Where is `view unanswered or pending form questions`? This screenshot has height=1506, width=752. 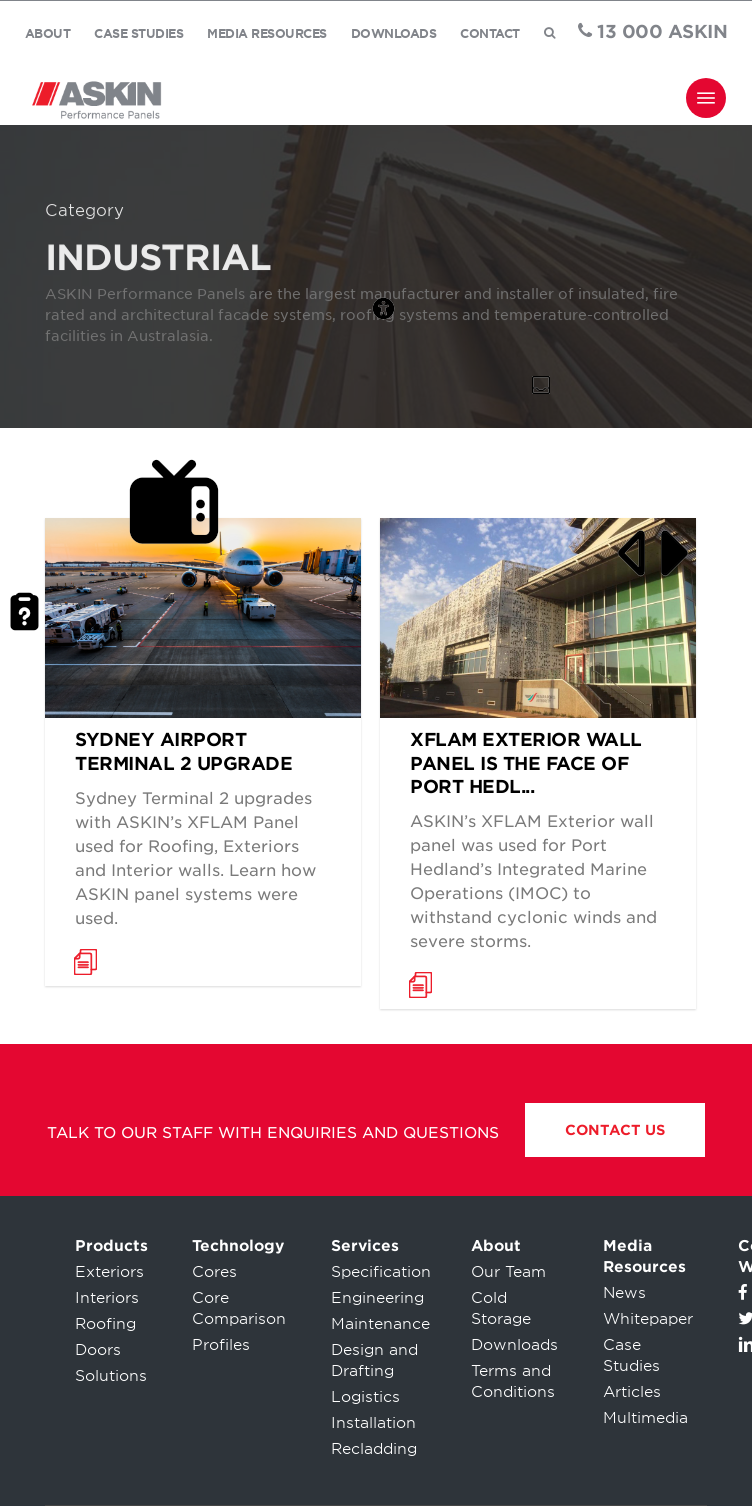
view unanswered or pending form questions is located at coordinates (24, 611).